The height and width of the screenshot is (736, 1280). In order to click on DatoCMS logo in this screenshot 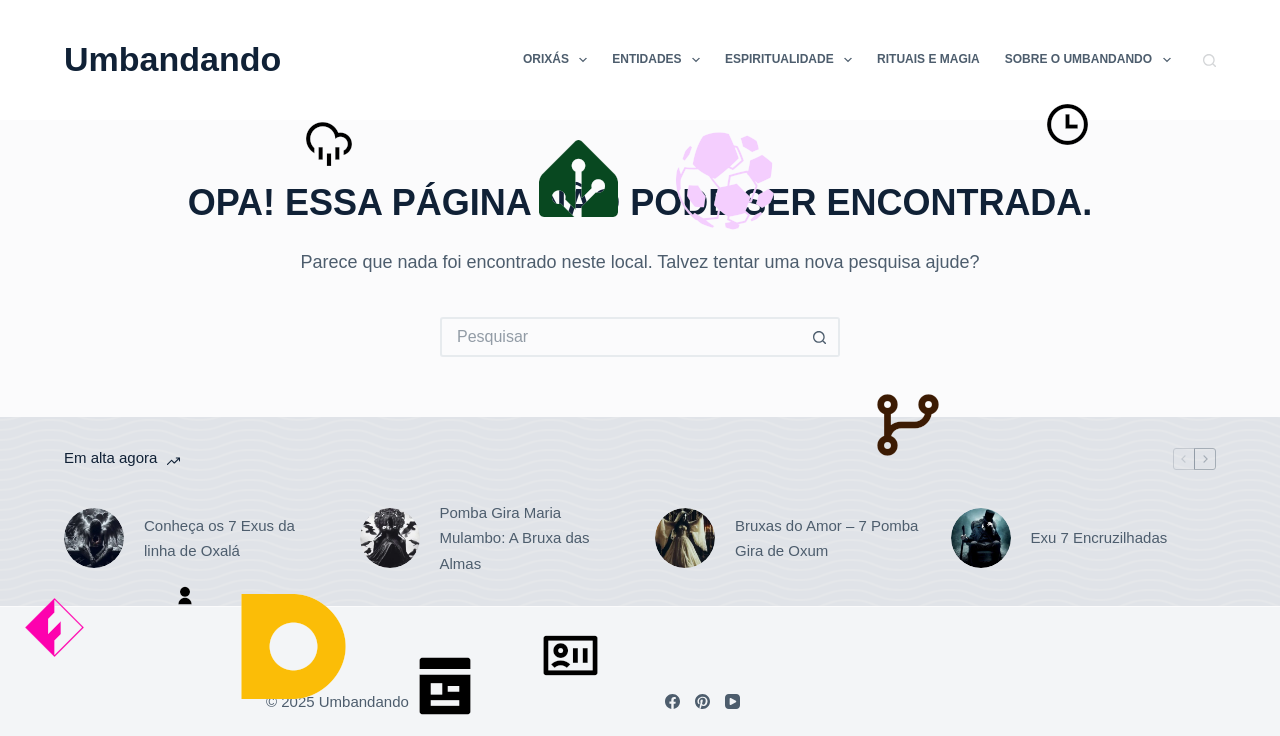, I will do `click(293, 646)`.